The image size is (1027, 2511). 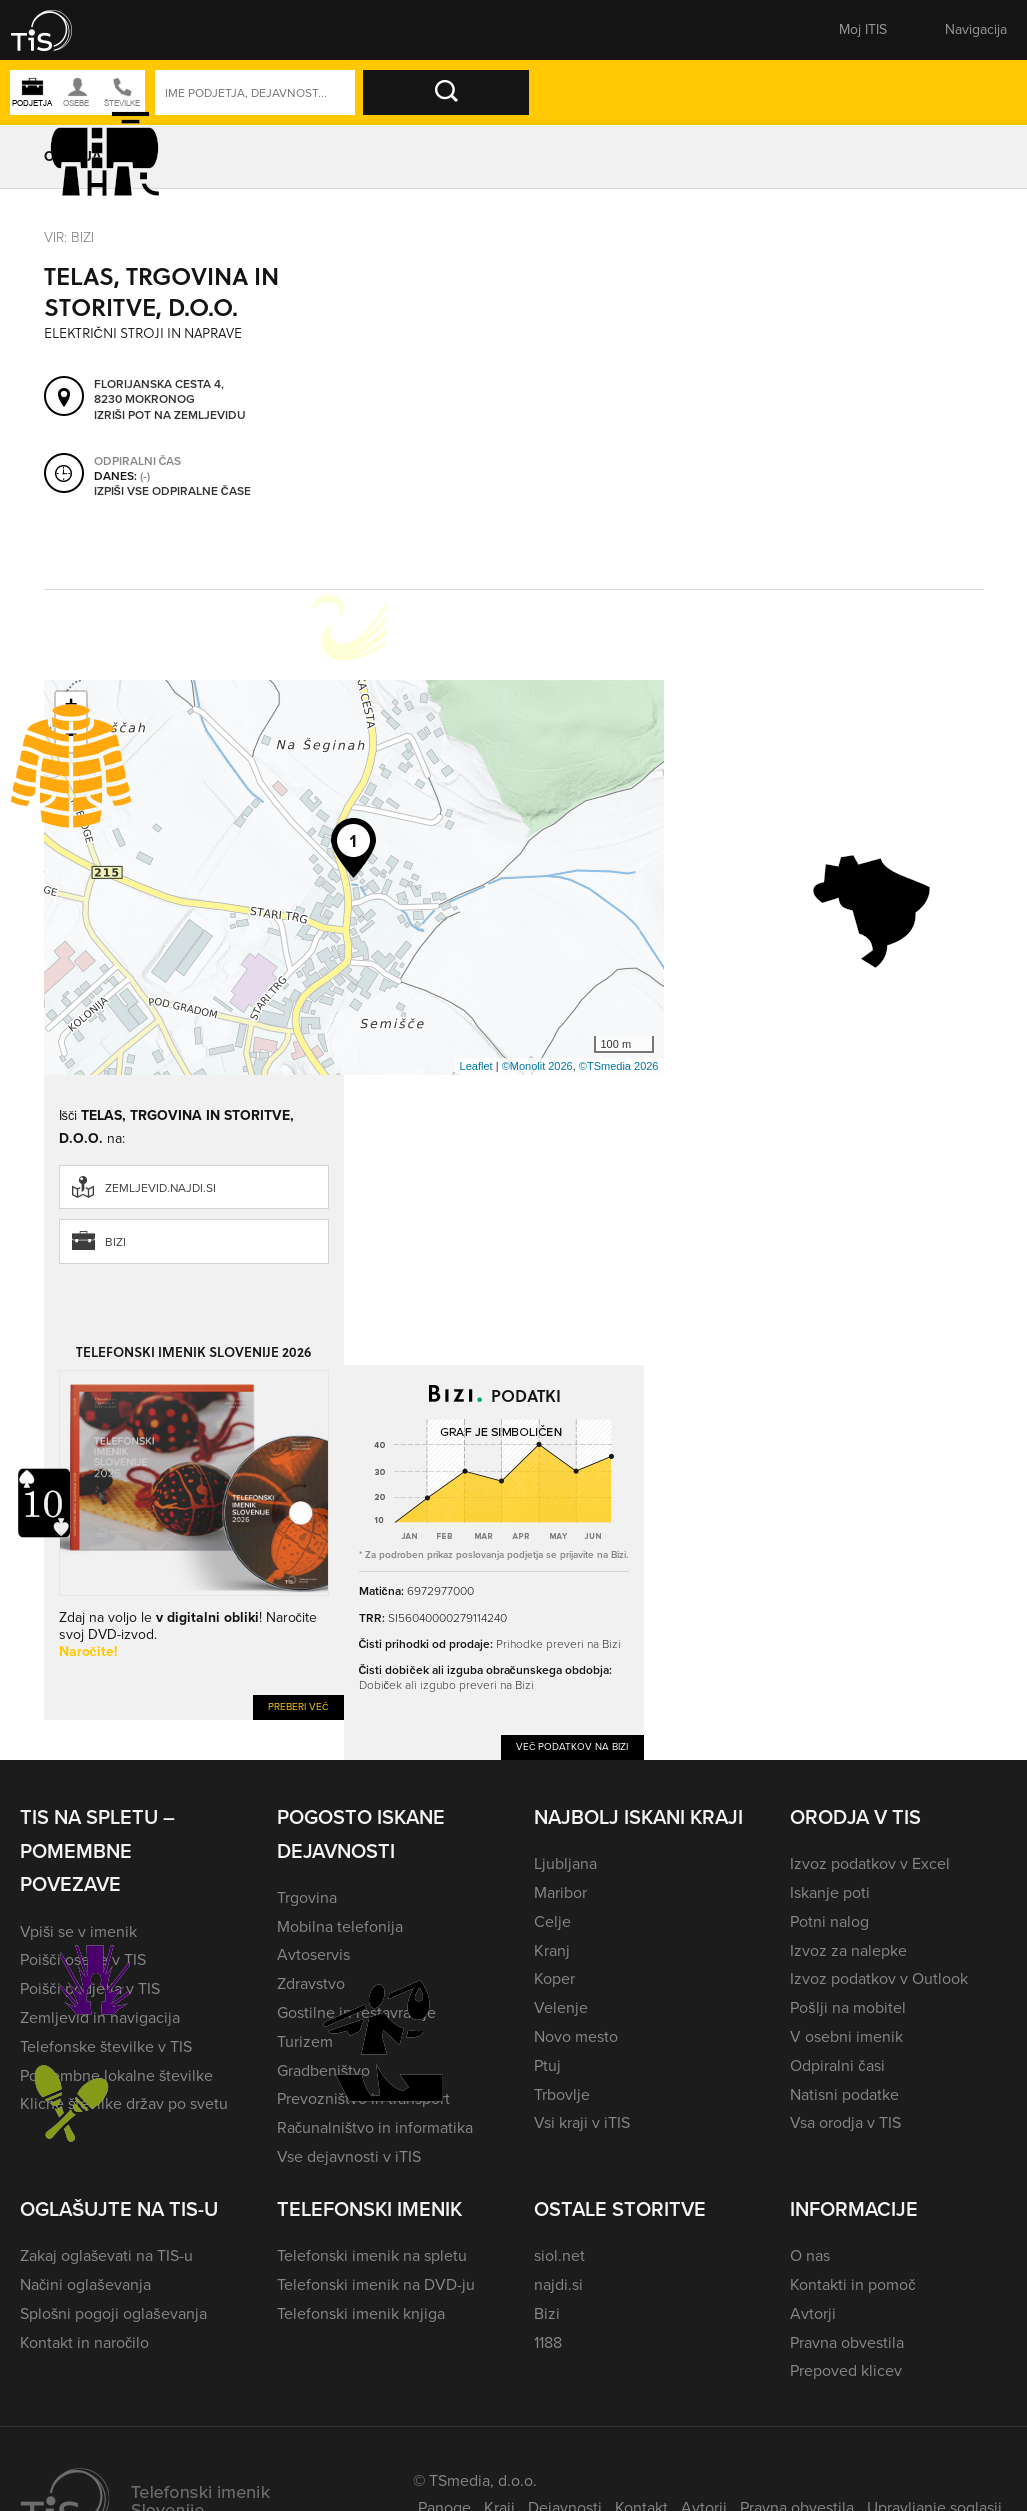 What do you see at coordinates (104, 140) in the screenshot?
I see `view fuel tank status or capacity` at bounding box center [104, 140].